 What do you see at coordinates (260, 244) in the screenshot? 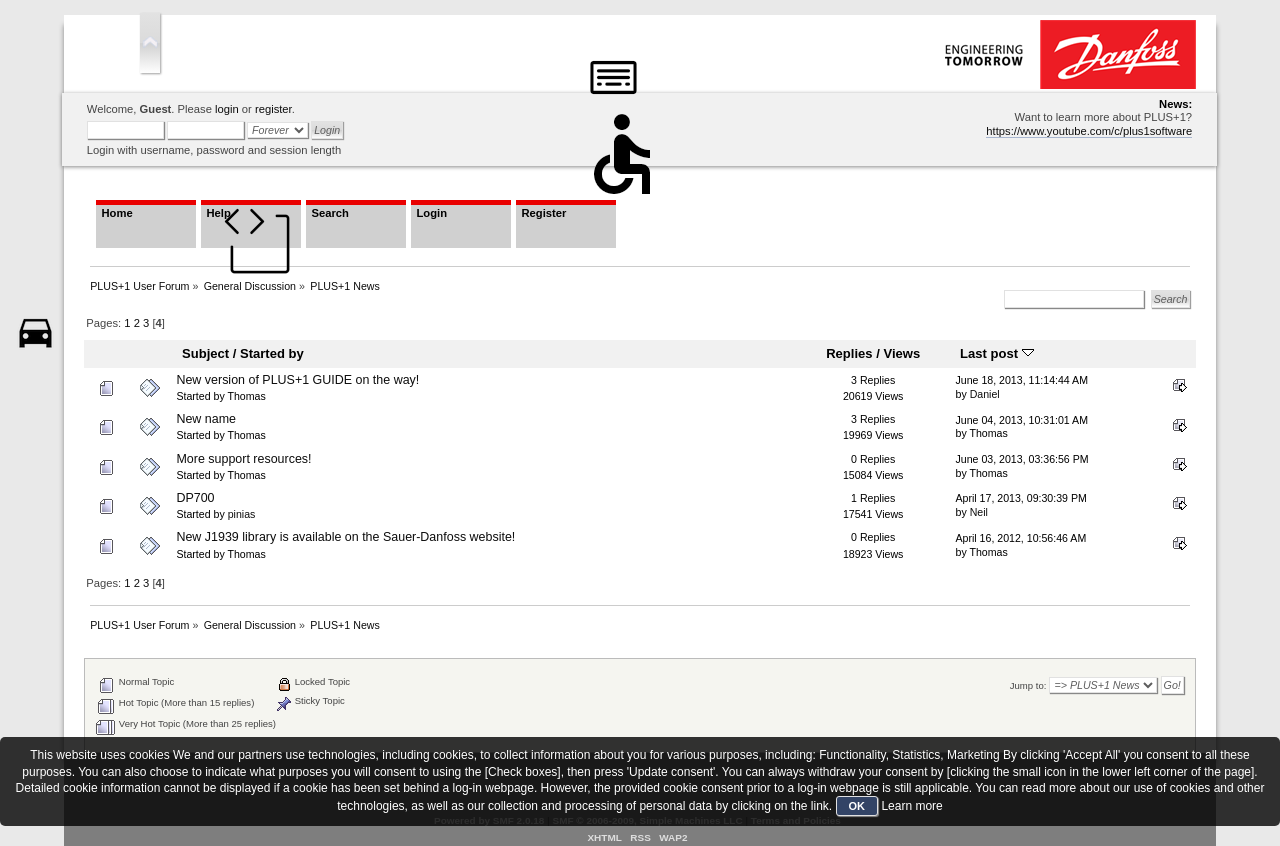
I see `insert a code block or snippet` at bounding box center [260, 244].